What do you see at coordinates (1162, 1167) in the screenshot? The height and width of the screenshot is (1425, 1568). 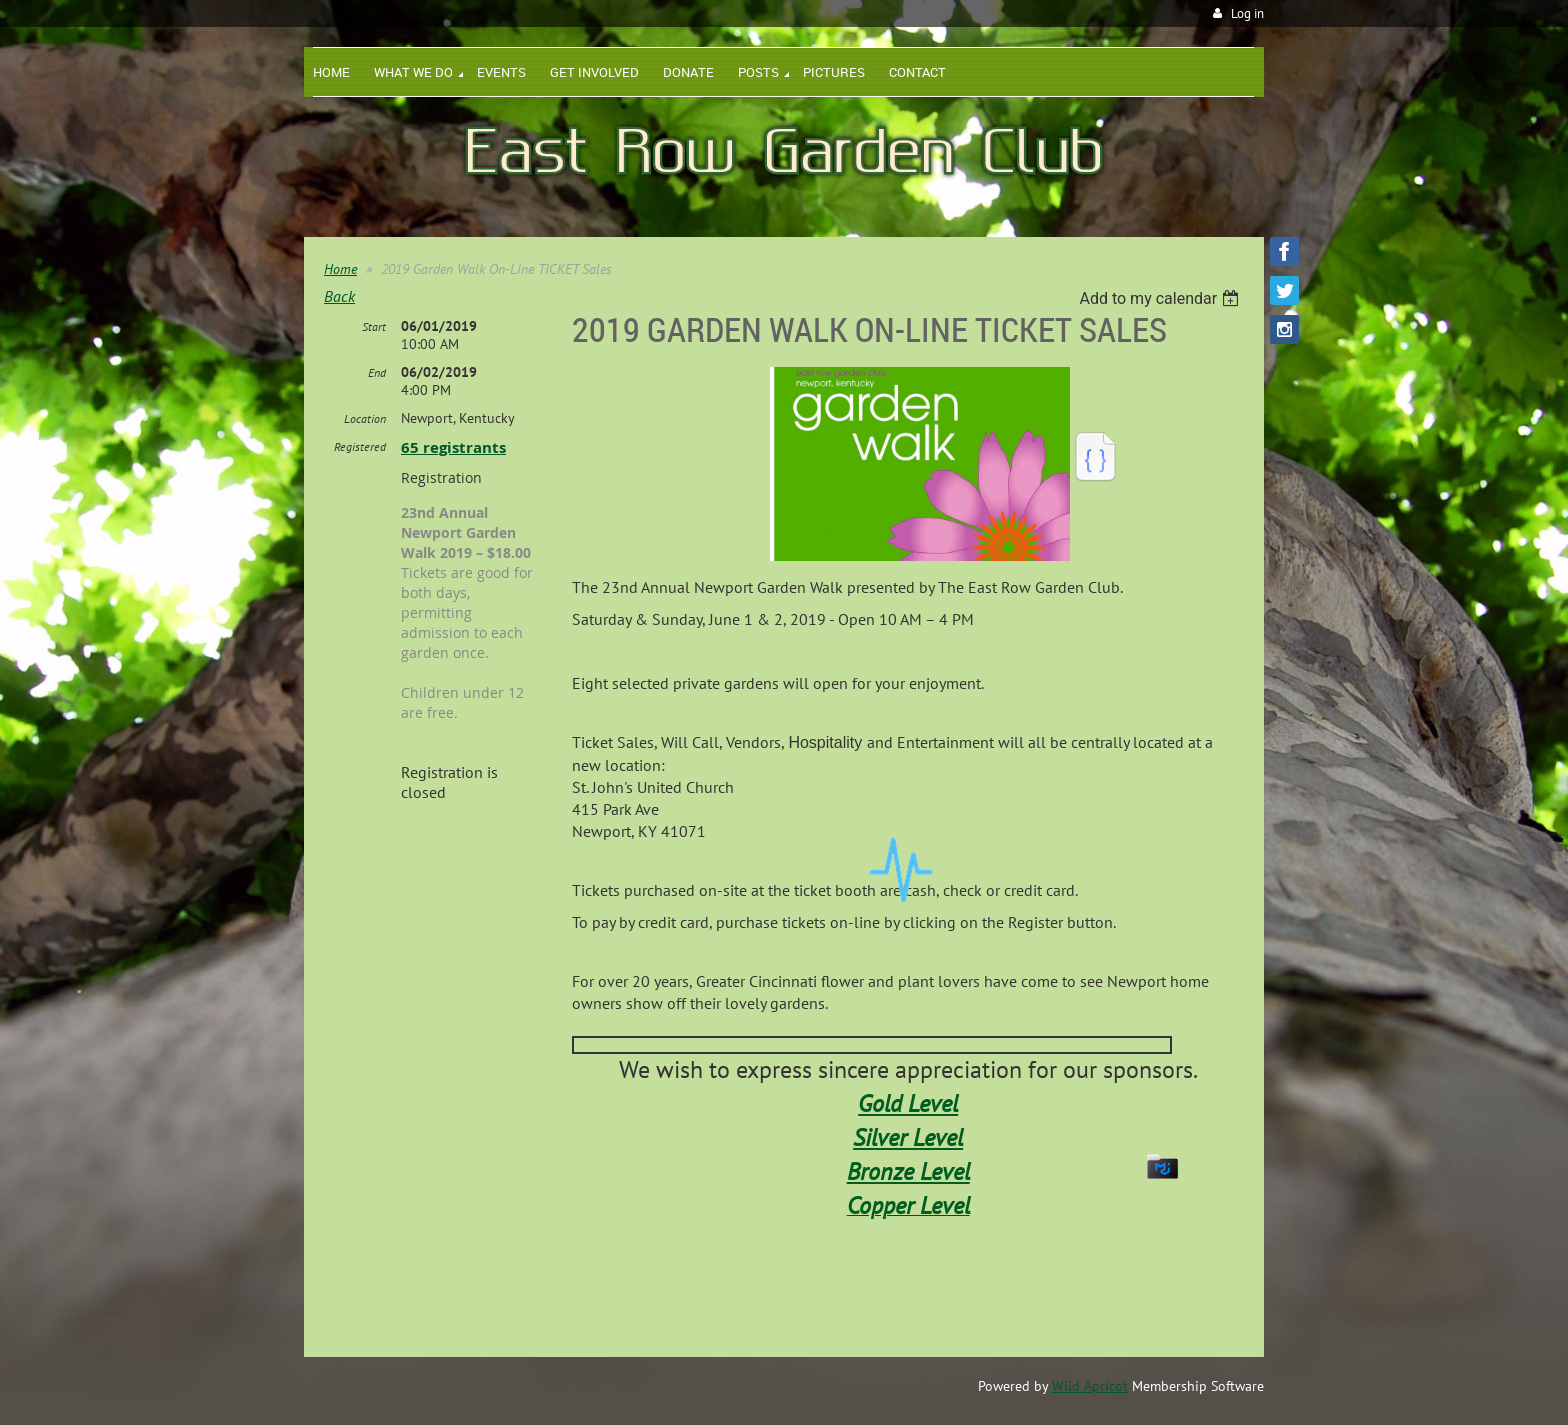 I see `open folder containing Material UI project files` at bounding box center [1162, 1167].